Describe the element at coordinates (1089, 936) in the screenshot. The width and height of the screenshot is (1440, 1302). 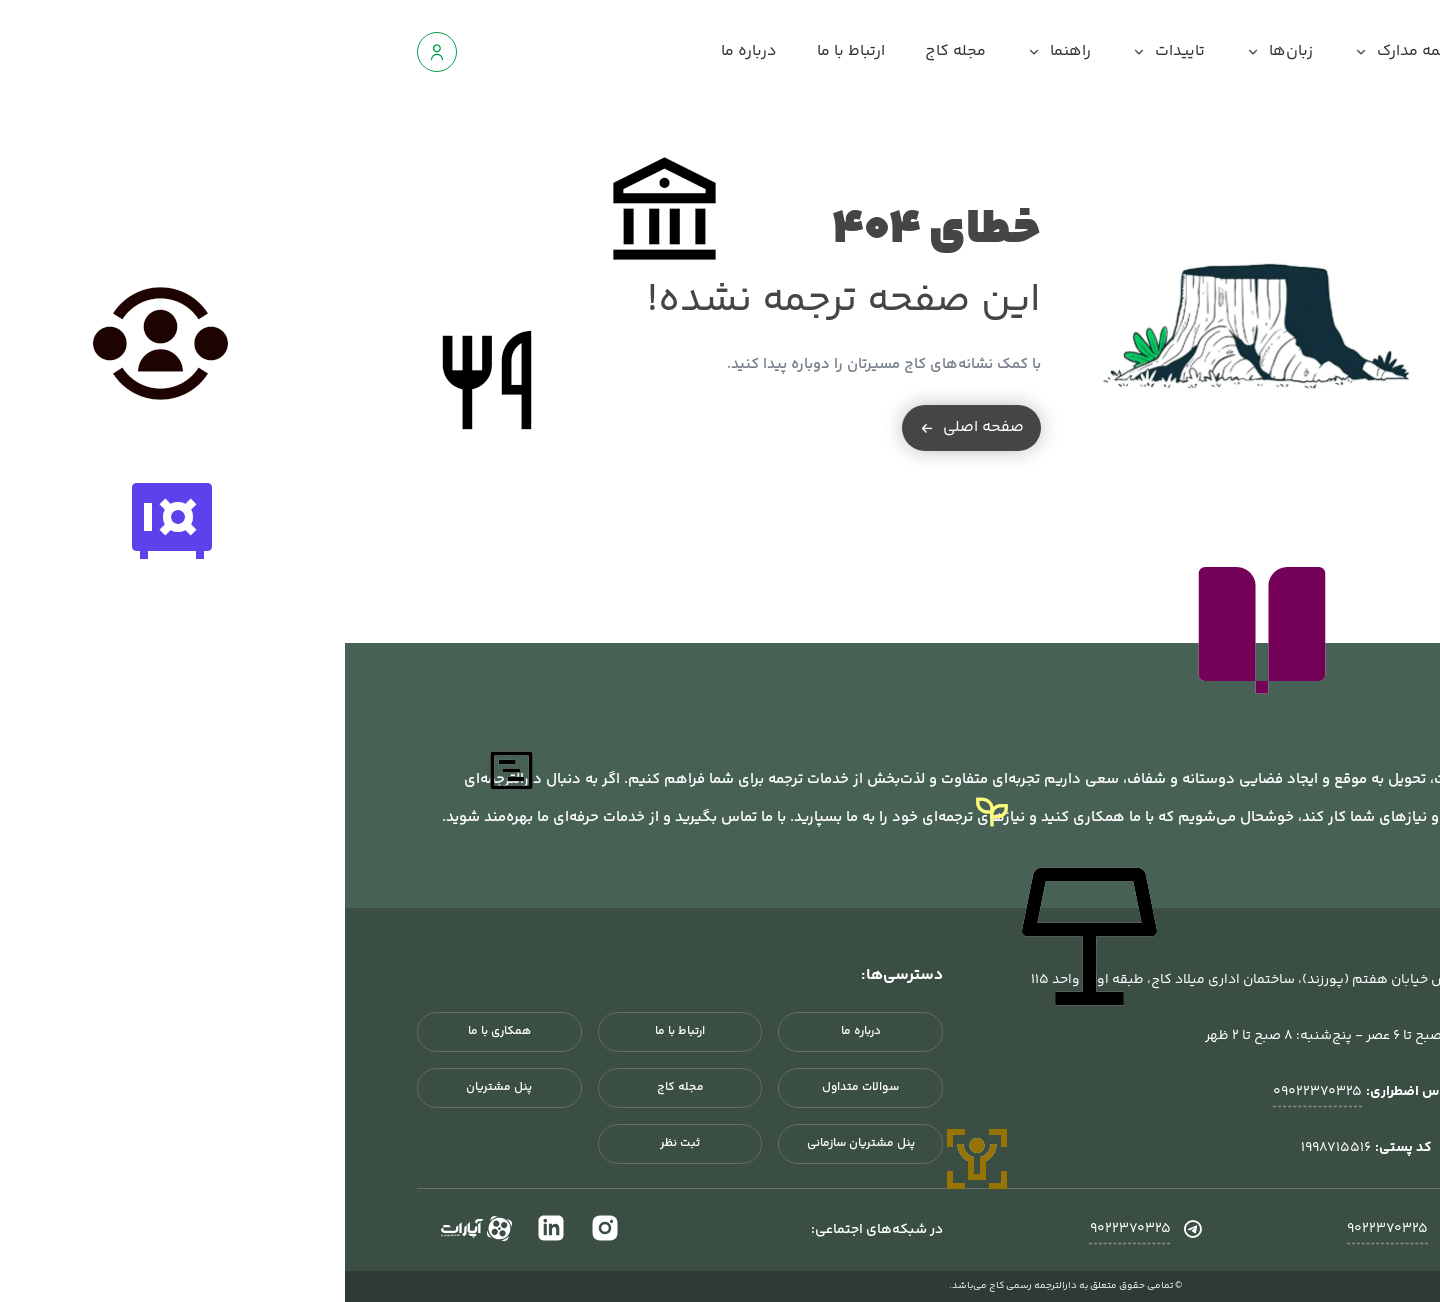
I see `open Apple Keynote presentation app` at that location.